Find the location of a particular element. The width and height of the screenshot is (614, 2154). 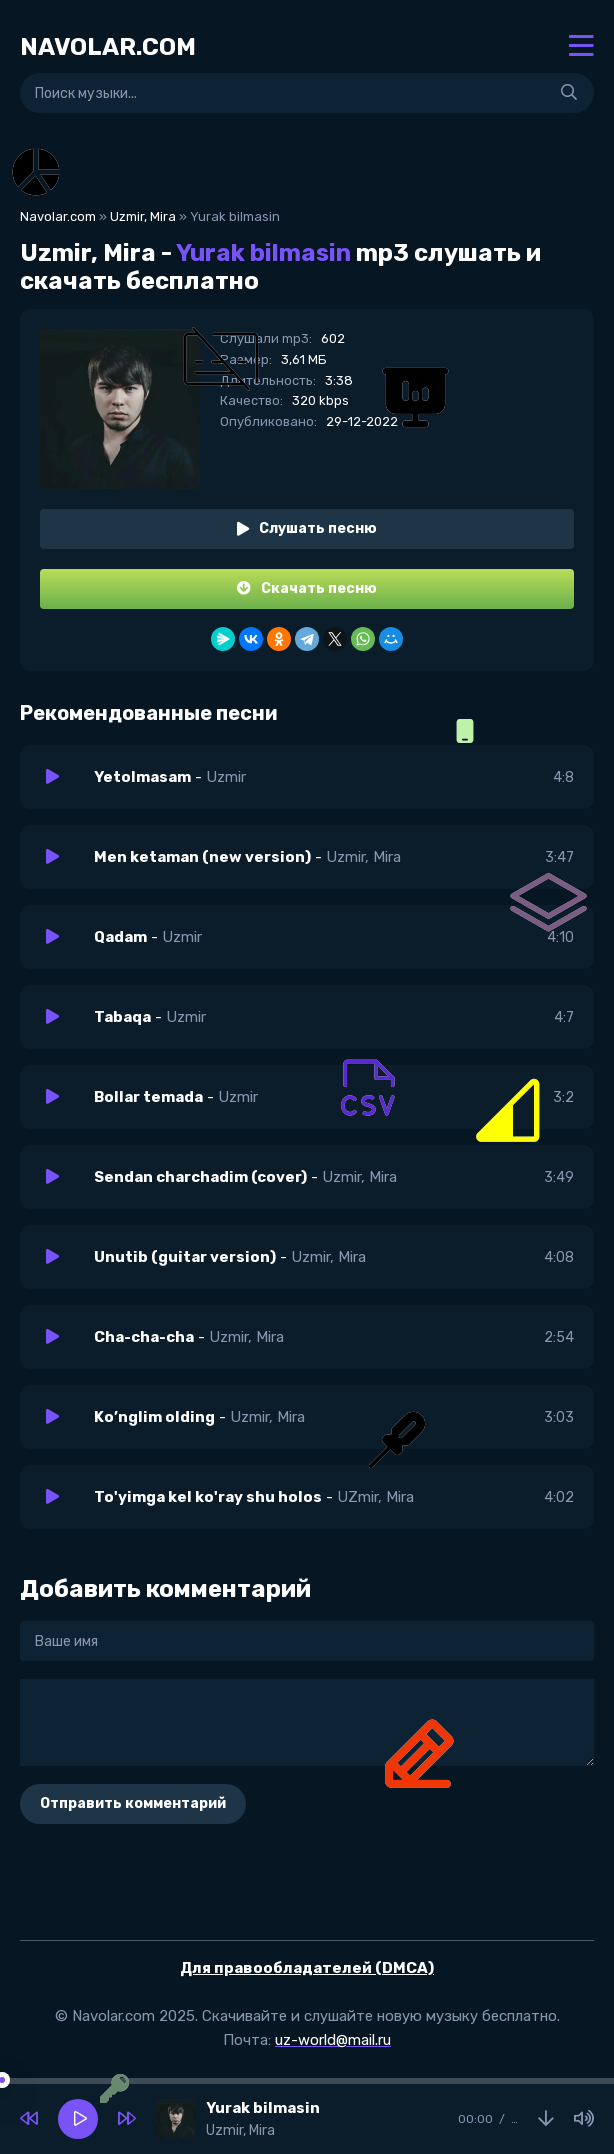

disable subtitles or closed captions is located at coordinates (221, 359).